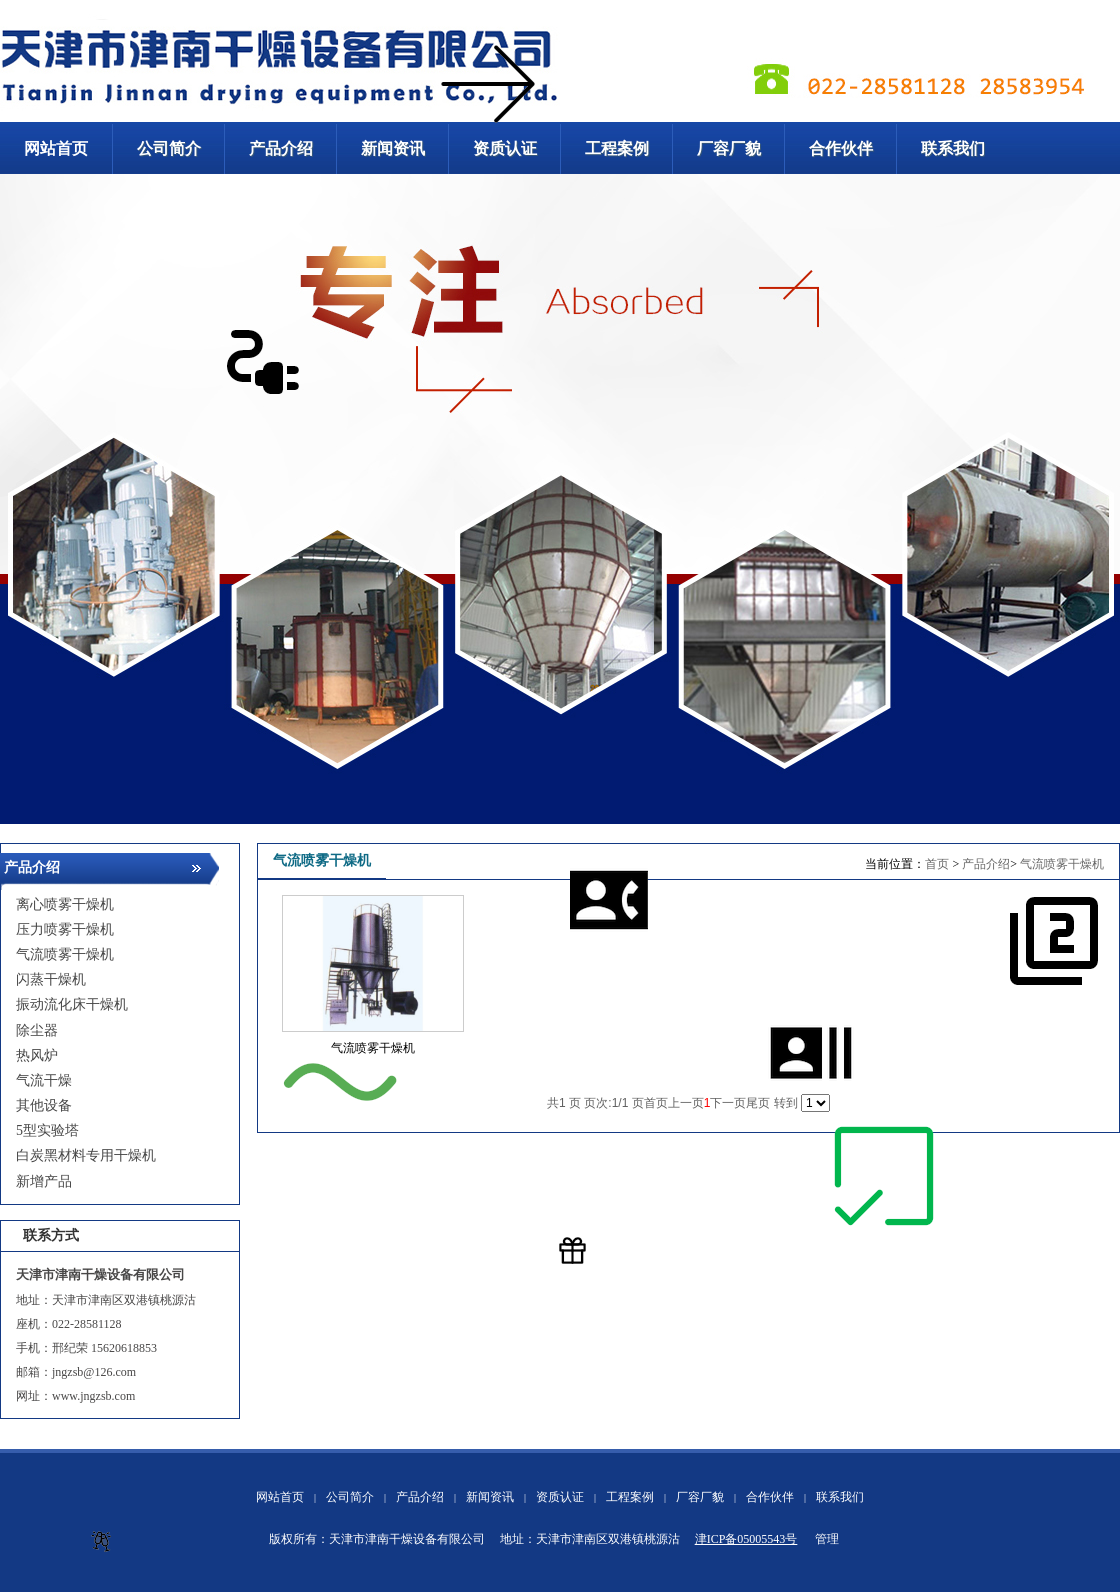 This screenshot has width=1120, height=1592. Describe the element at coordinates (488, 84) in the screenshot. I see `navigate to the next item or page` at that location.